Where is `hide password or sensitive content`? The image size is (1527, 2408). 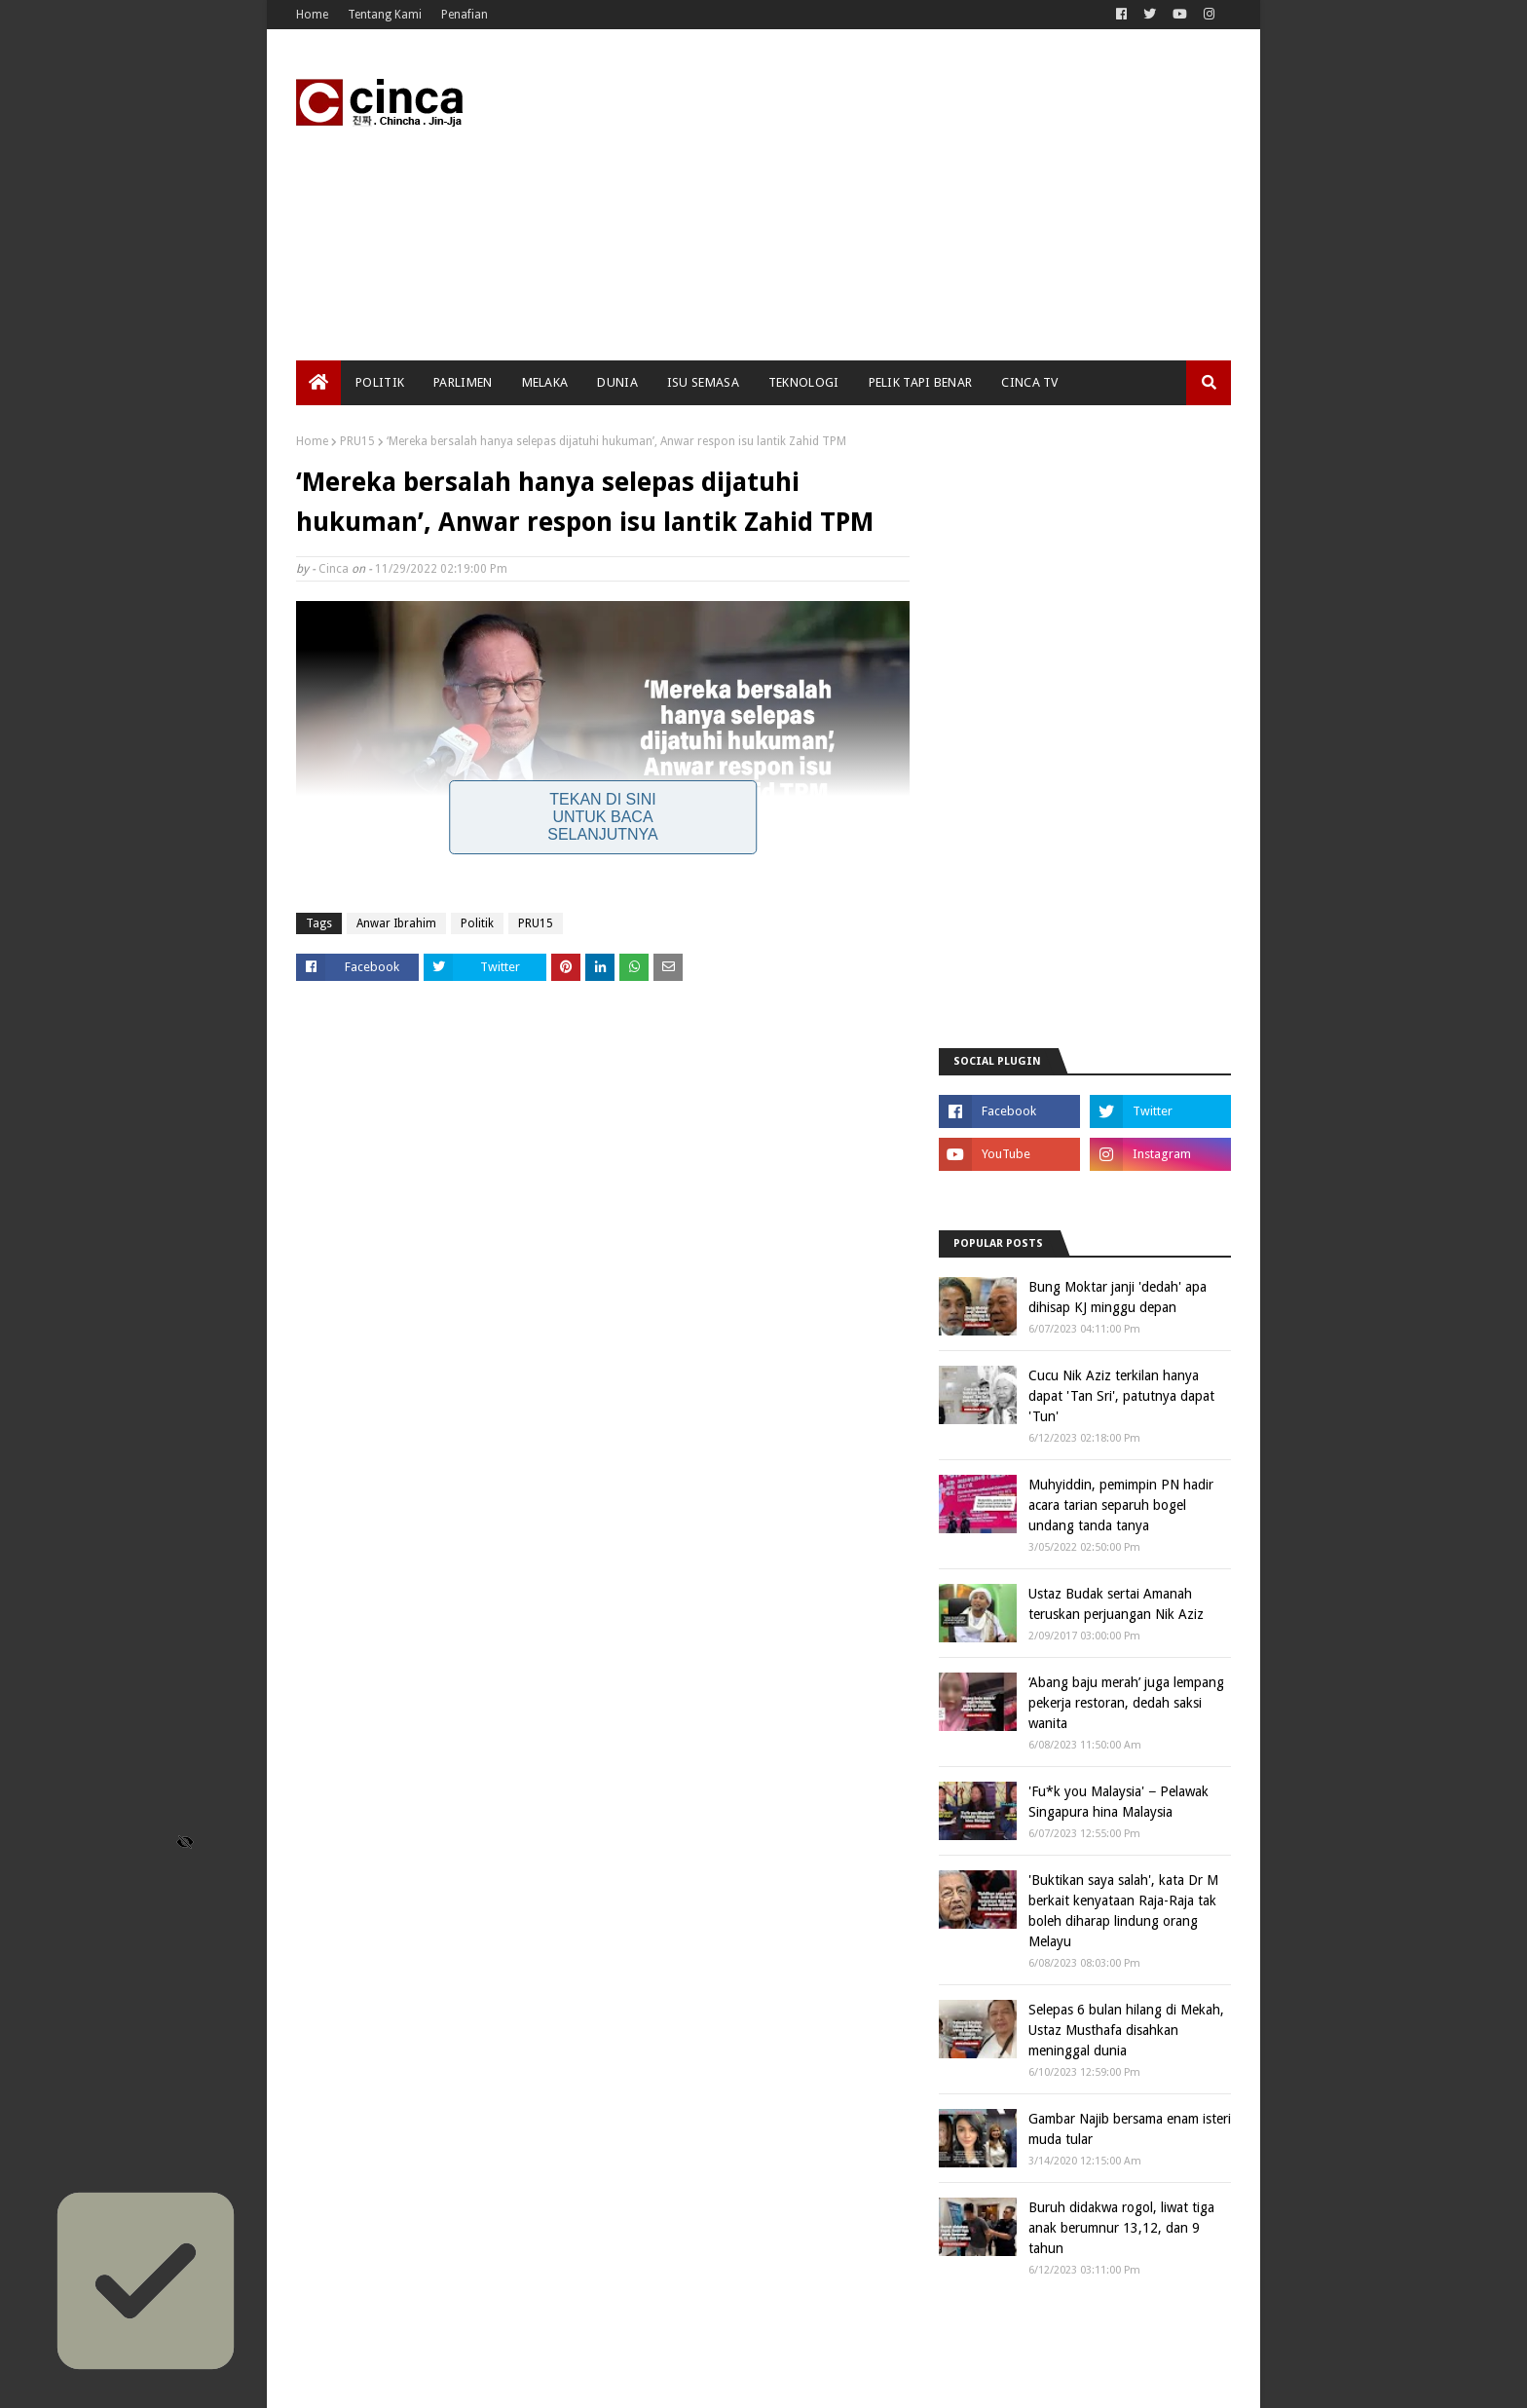 hide password or sensitive content is located at coordinates (185, 1842).